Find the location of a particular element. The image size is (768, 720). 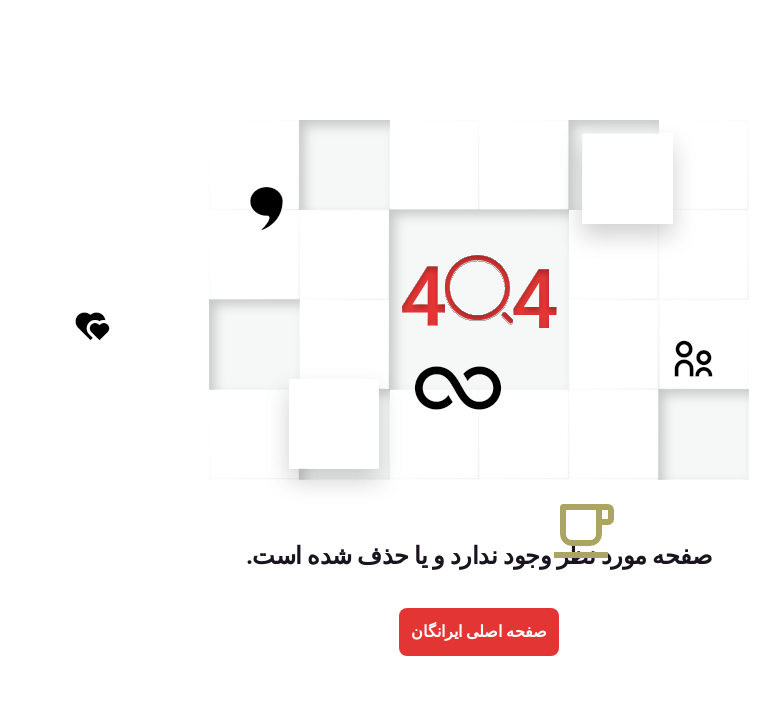

view family or parent account settings is located at coordinates (693, 359).